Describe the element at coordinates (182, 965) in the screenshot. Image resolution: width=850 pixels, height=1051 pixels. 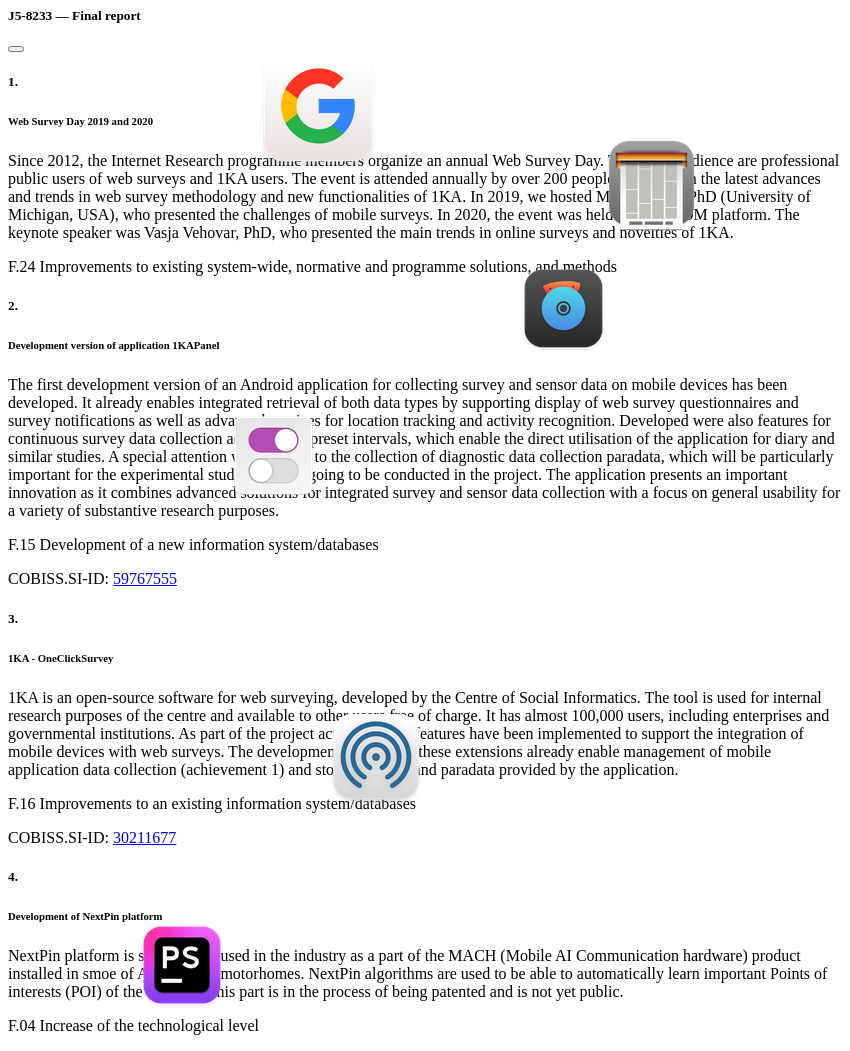
I see `open phpstorm ide` at that location.